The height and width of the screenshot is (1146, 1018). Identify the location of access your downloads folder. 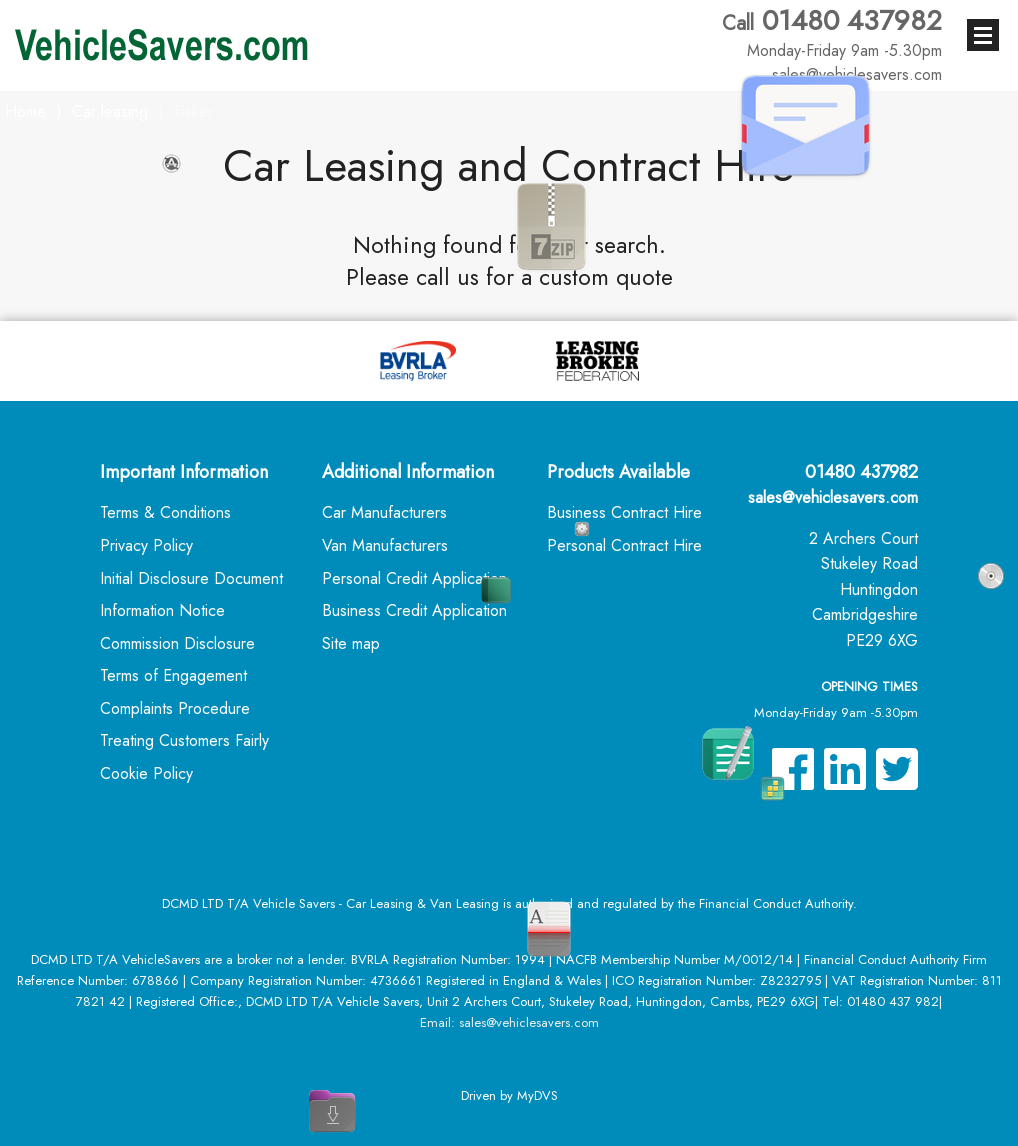
(332, 1111).